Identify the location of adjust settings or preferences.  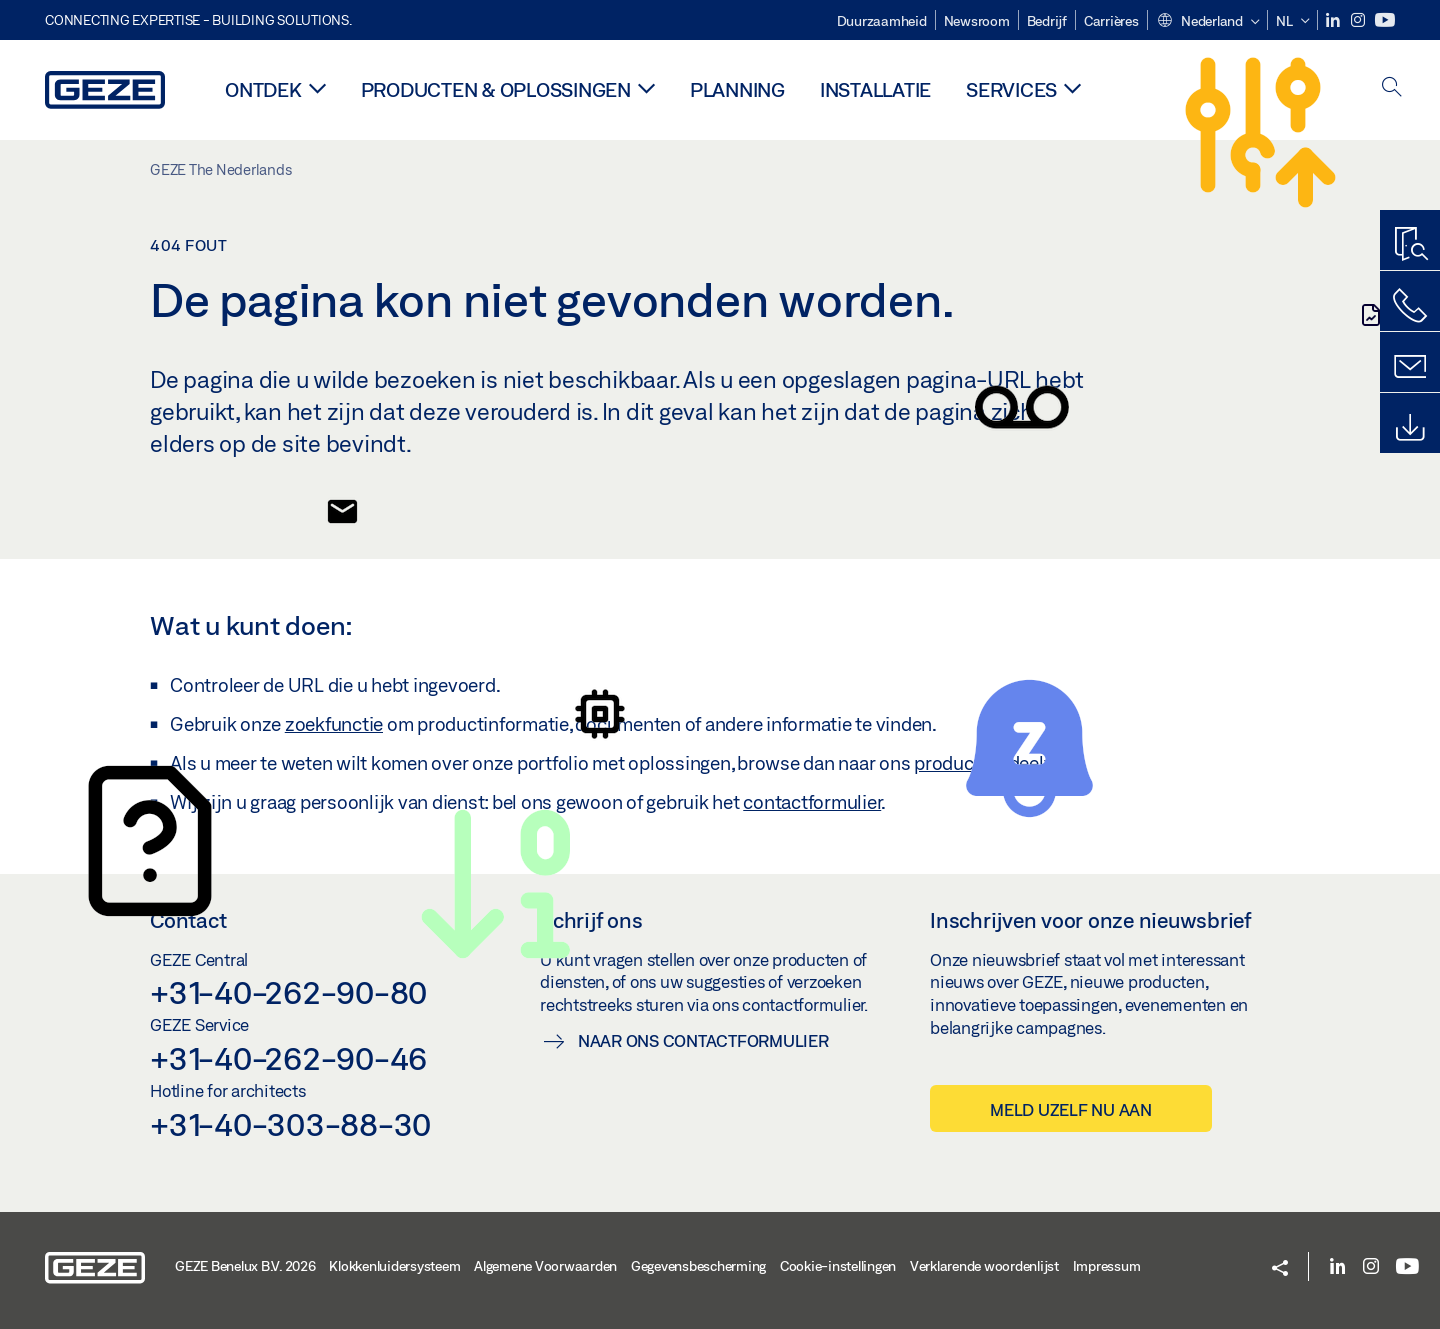
(1253, 125).